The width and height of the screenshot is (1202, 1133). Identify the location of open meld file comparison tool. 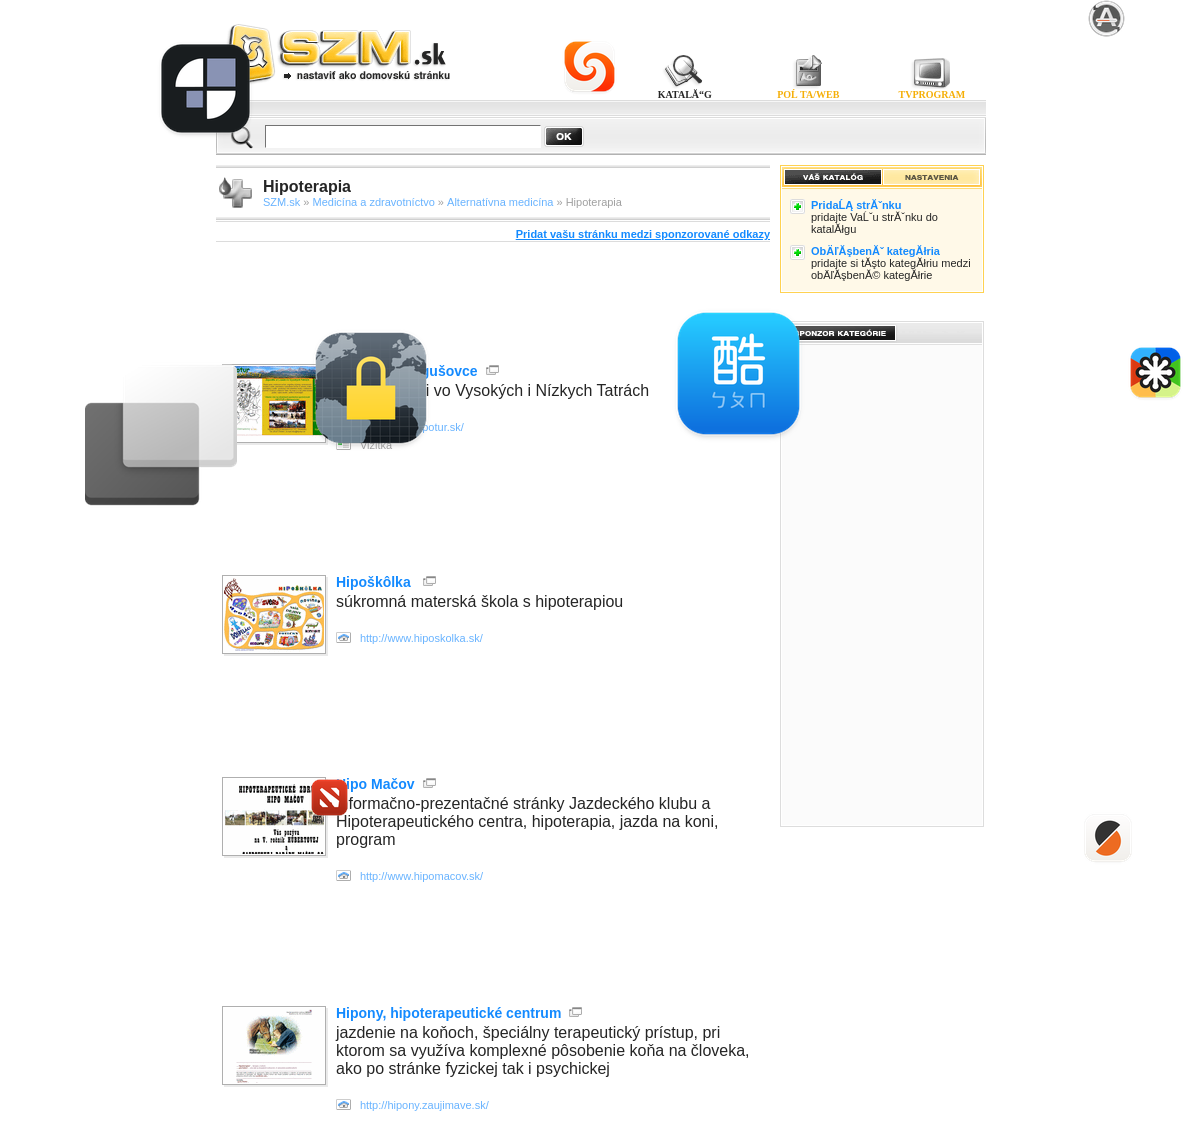
(589, 66).